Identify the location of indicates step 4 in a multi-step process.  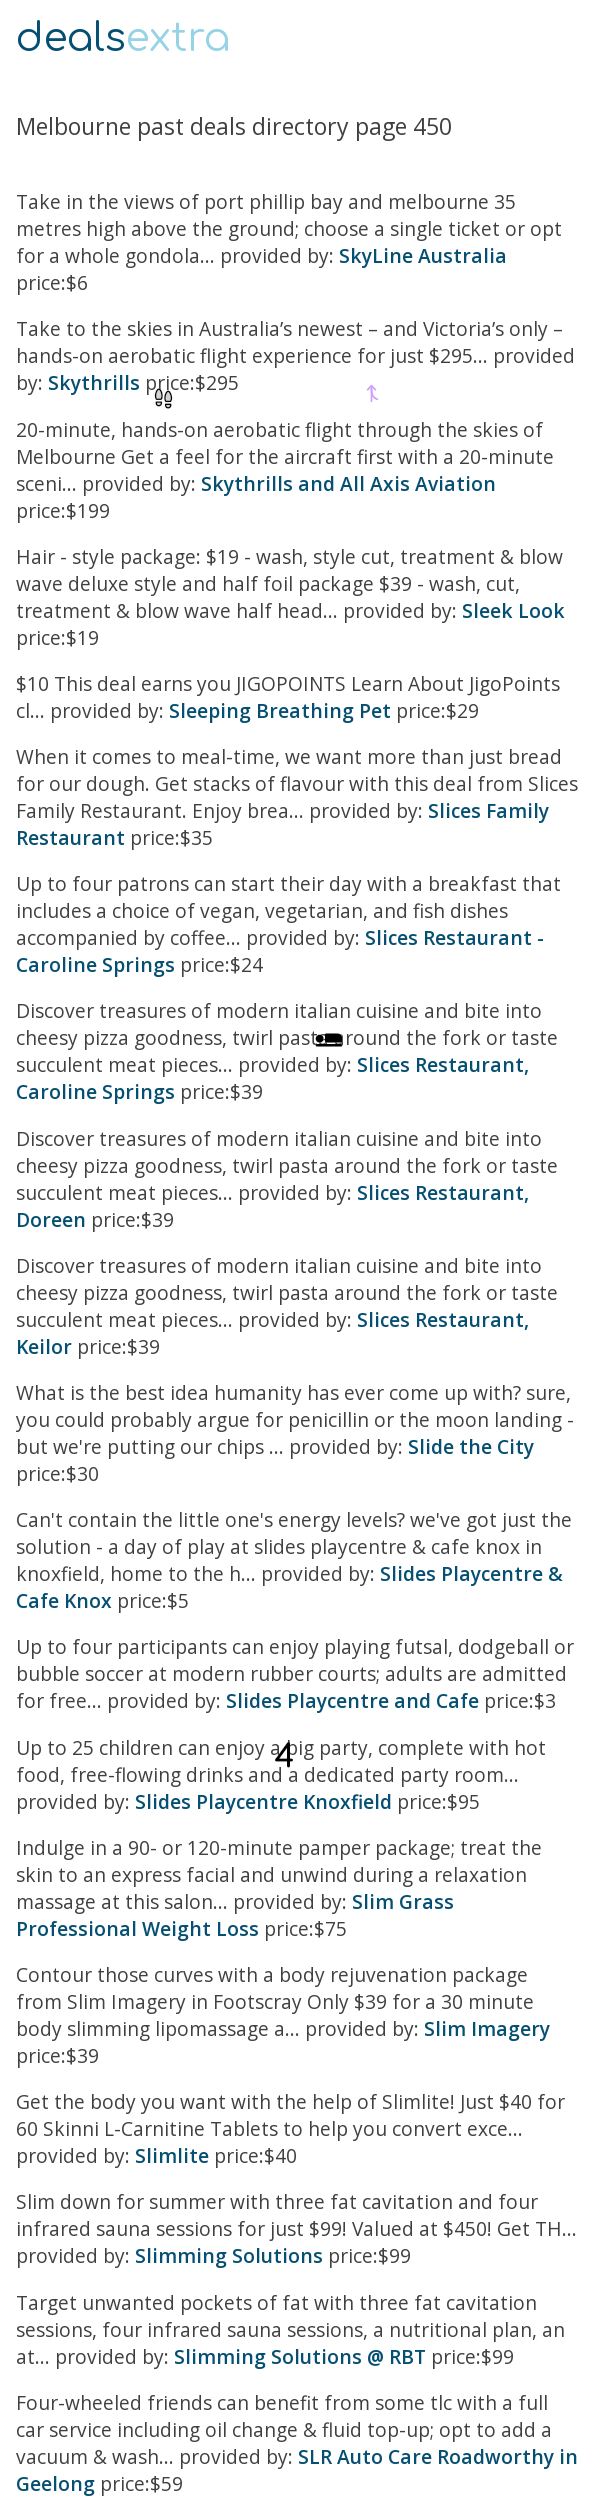
(284, 1754).